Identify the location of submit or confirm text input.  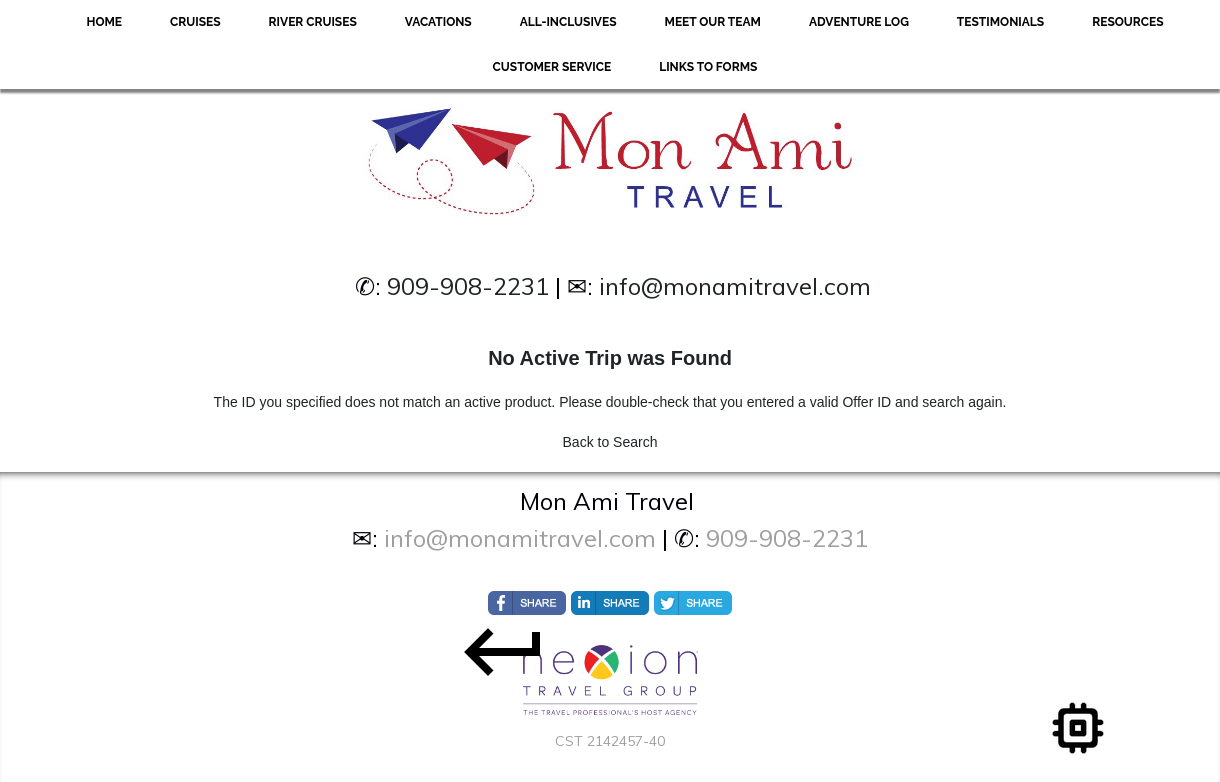
(504, 652).